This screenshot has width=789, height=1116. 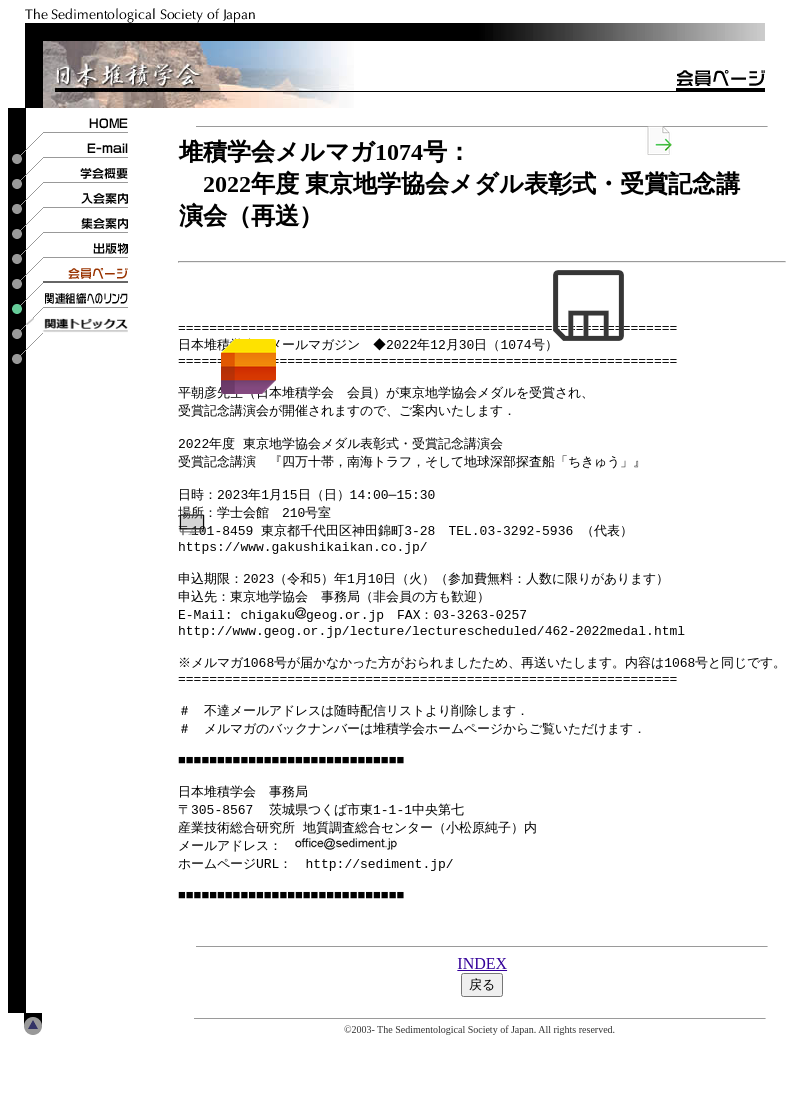 I want to click on save current file or document, so click(x=588, y=305).